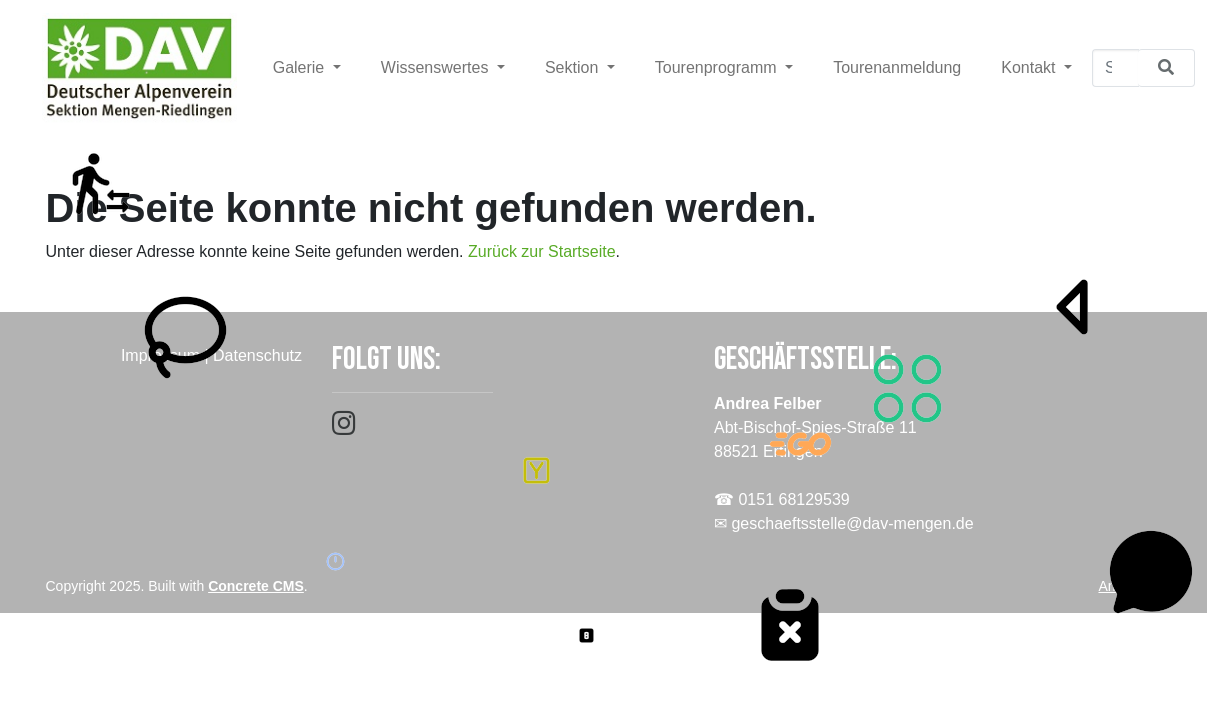  I want to click on visit Y Combinator website, so click(536, 470).